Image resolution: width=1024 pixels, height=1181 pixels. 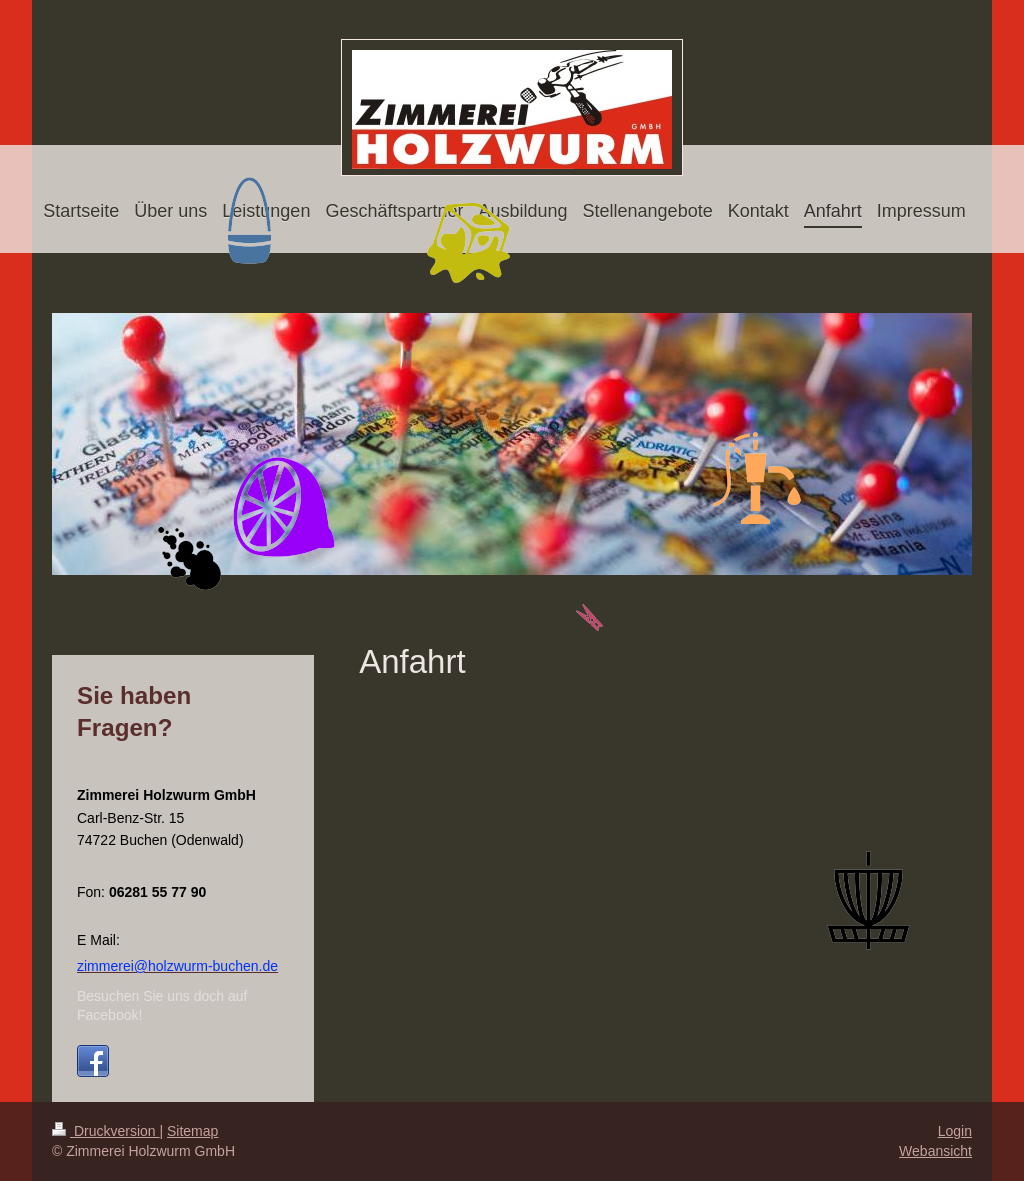 I want to click on access disc golf course information, so click(x=868, y=900).